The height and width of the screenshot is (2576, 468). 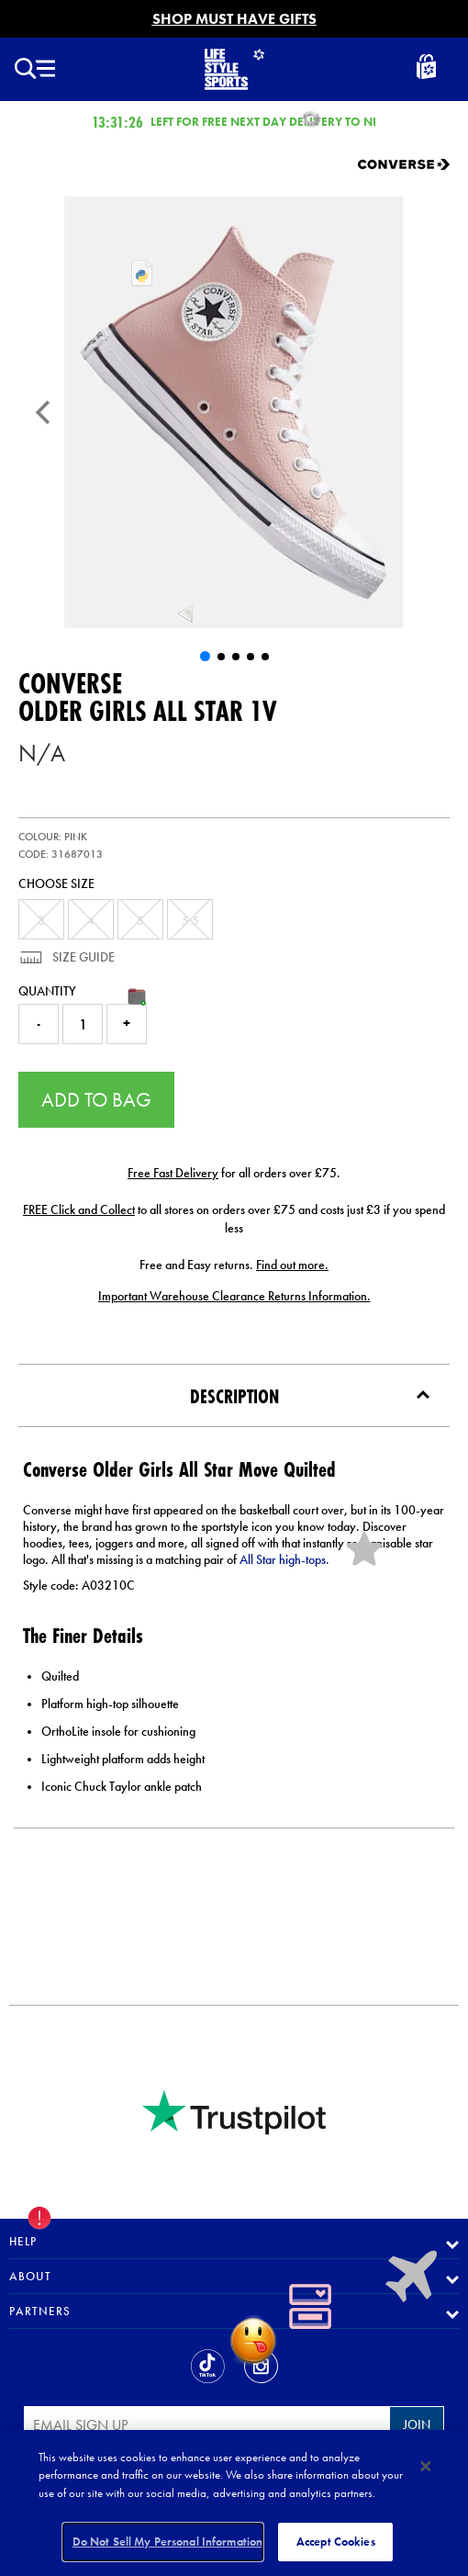 What do you see at coordinates (39, 2218) in the screenshot?
I see `indicates a warning or important alert message` at bounding box center [39, 2218].